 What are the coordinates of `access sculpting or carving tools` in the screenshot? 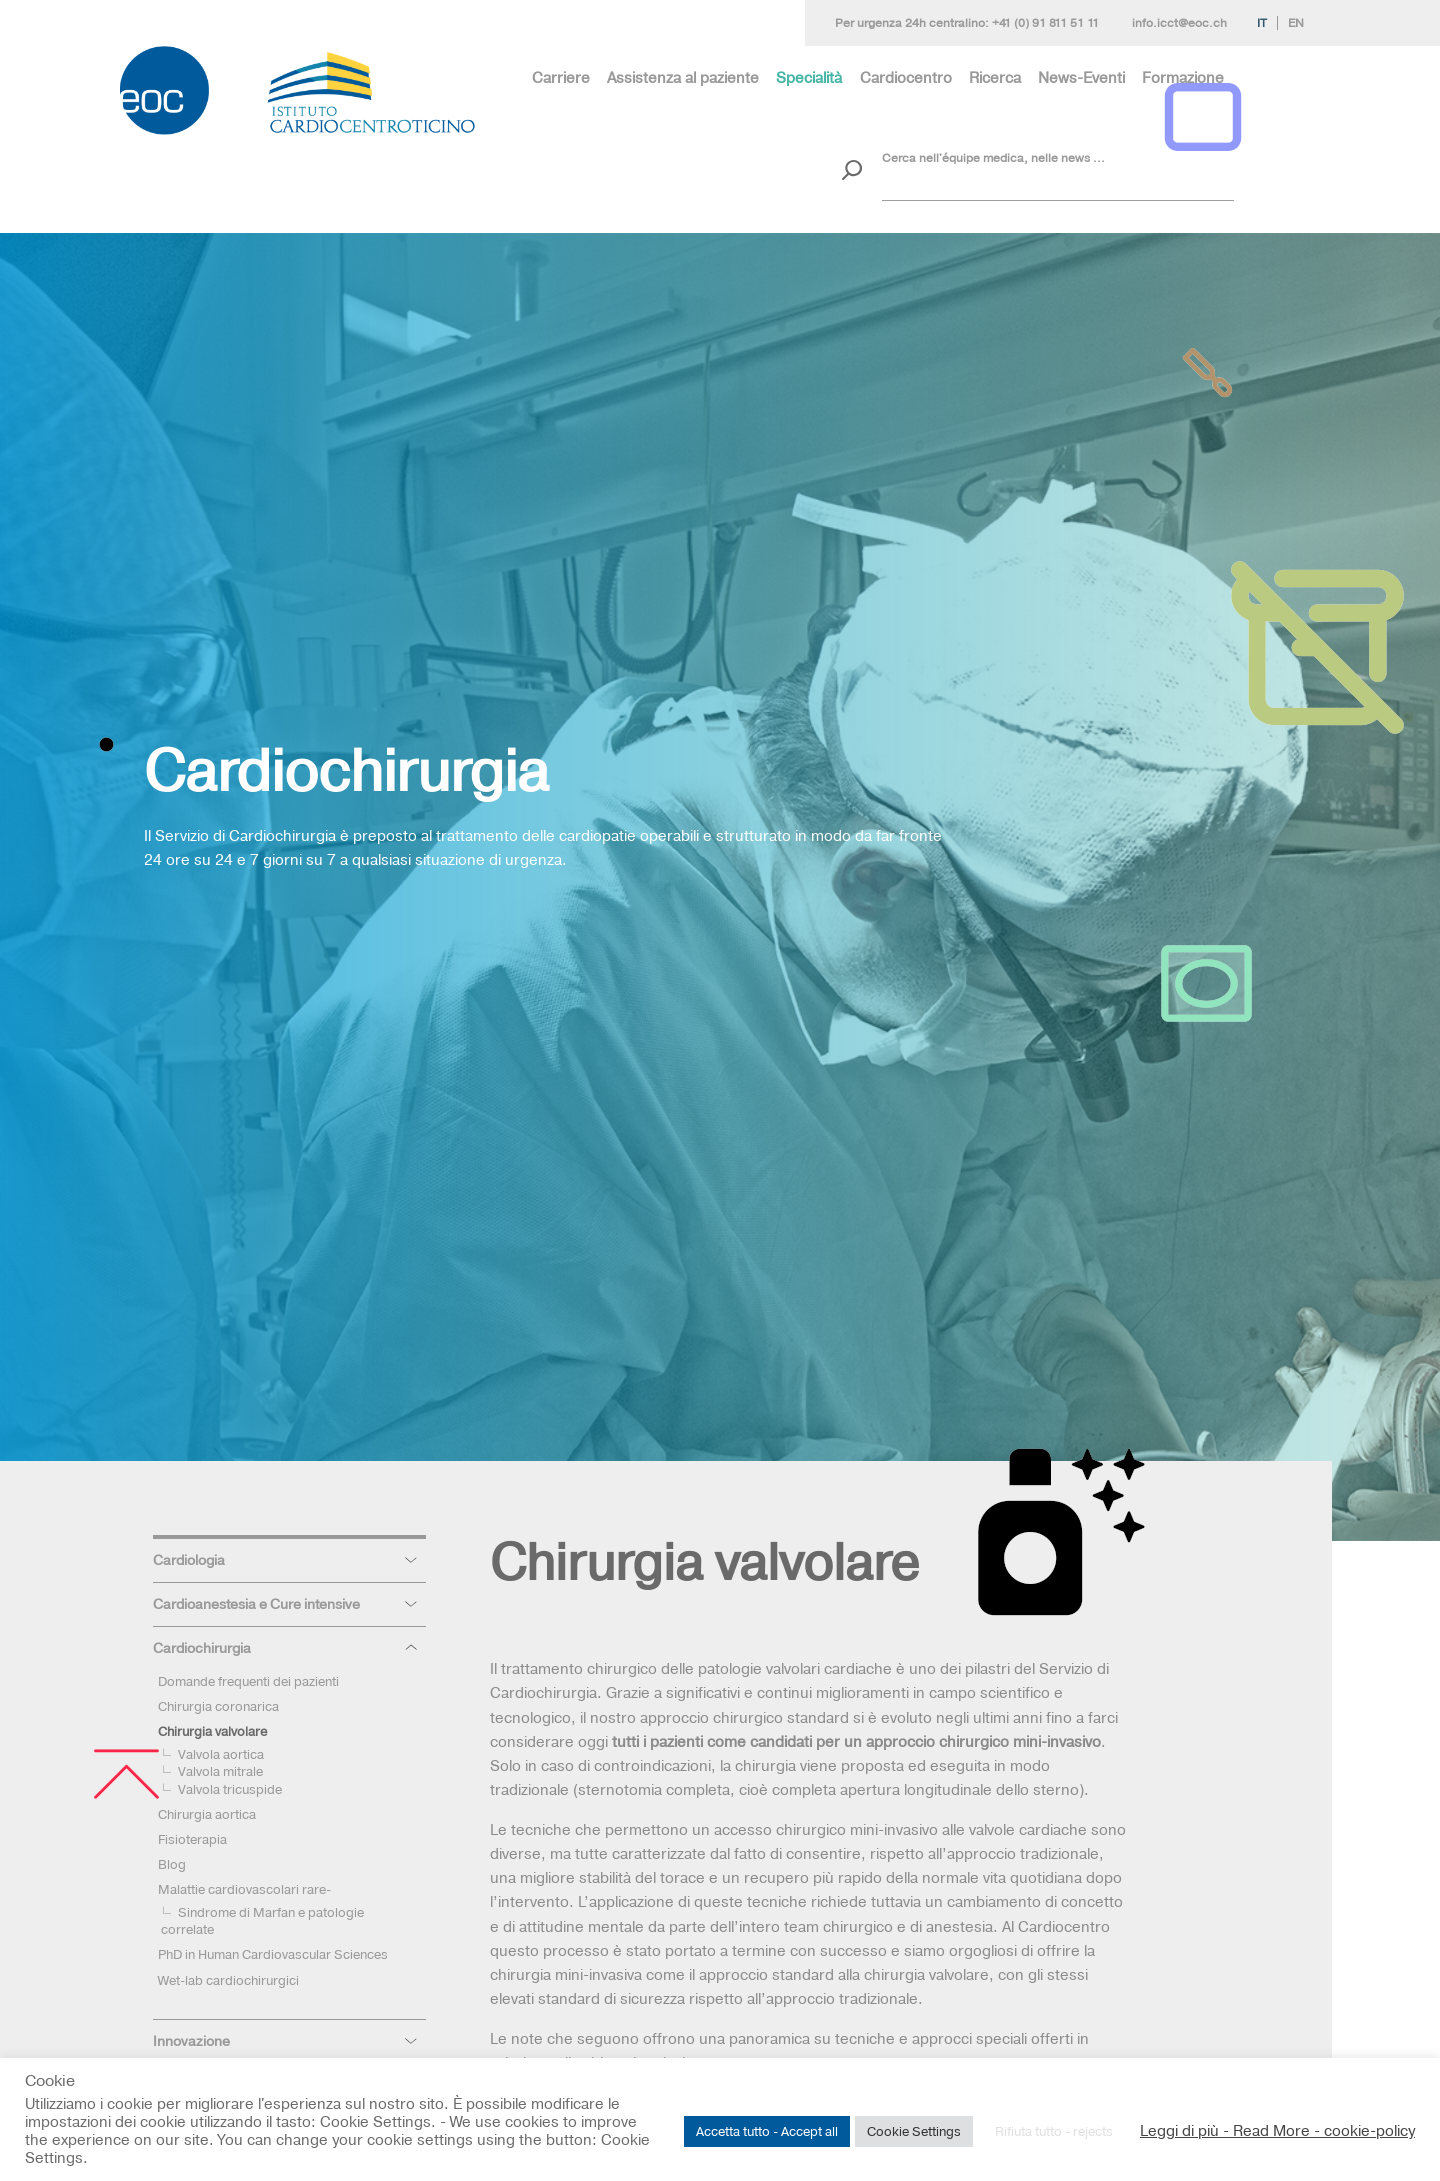 It's located at (1207, 372).